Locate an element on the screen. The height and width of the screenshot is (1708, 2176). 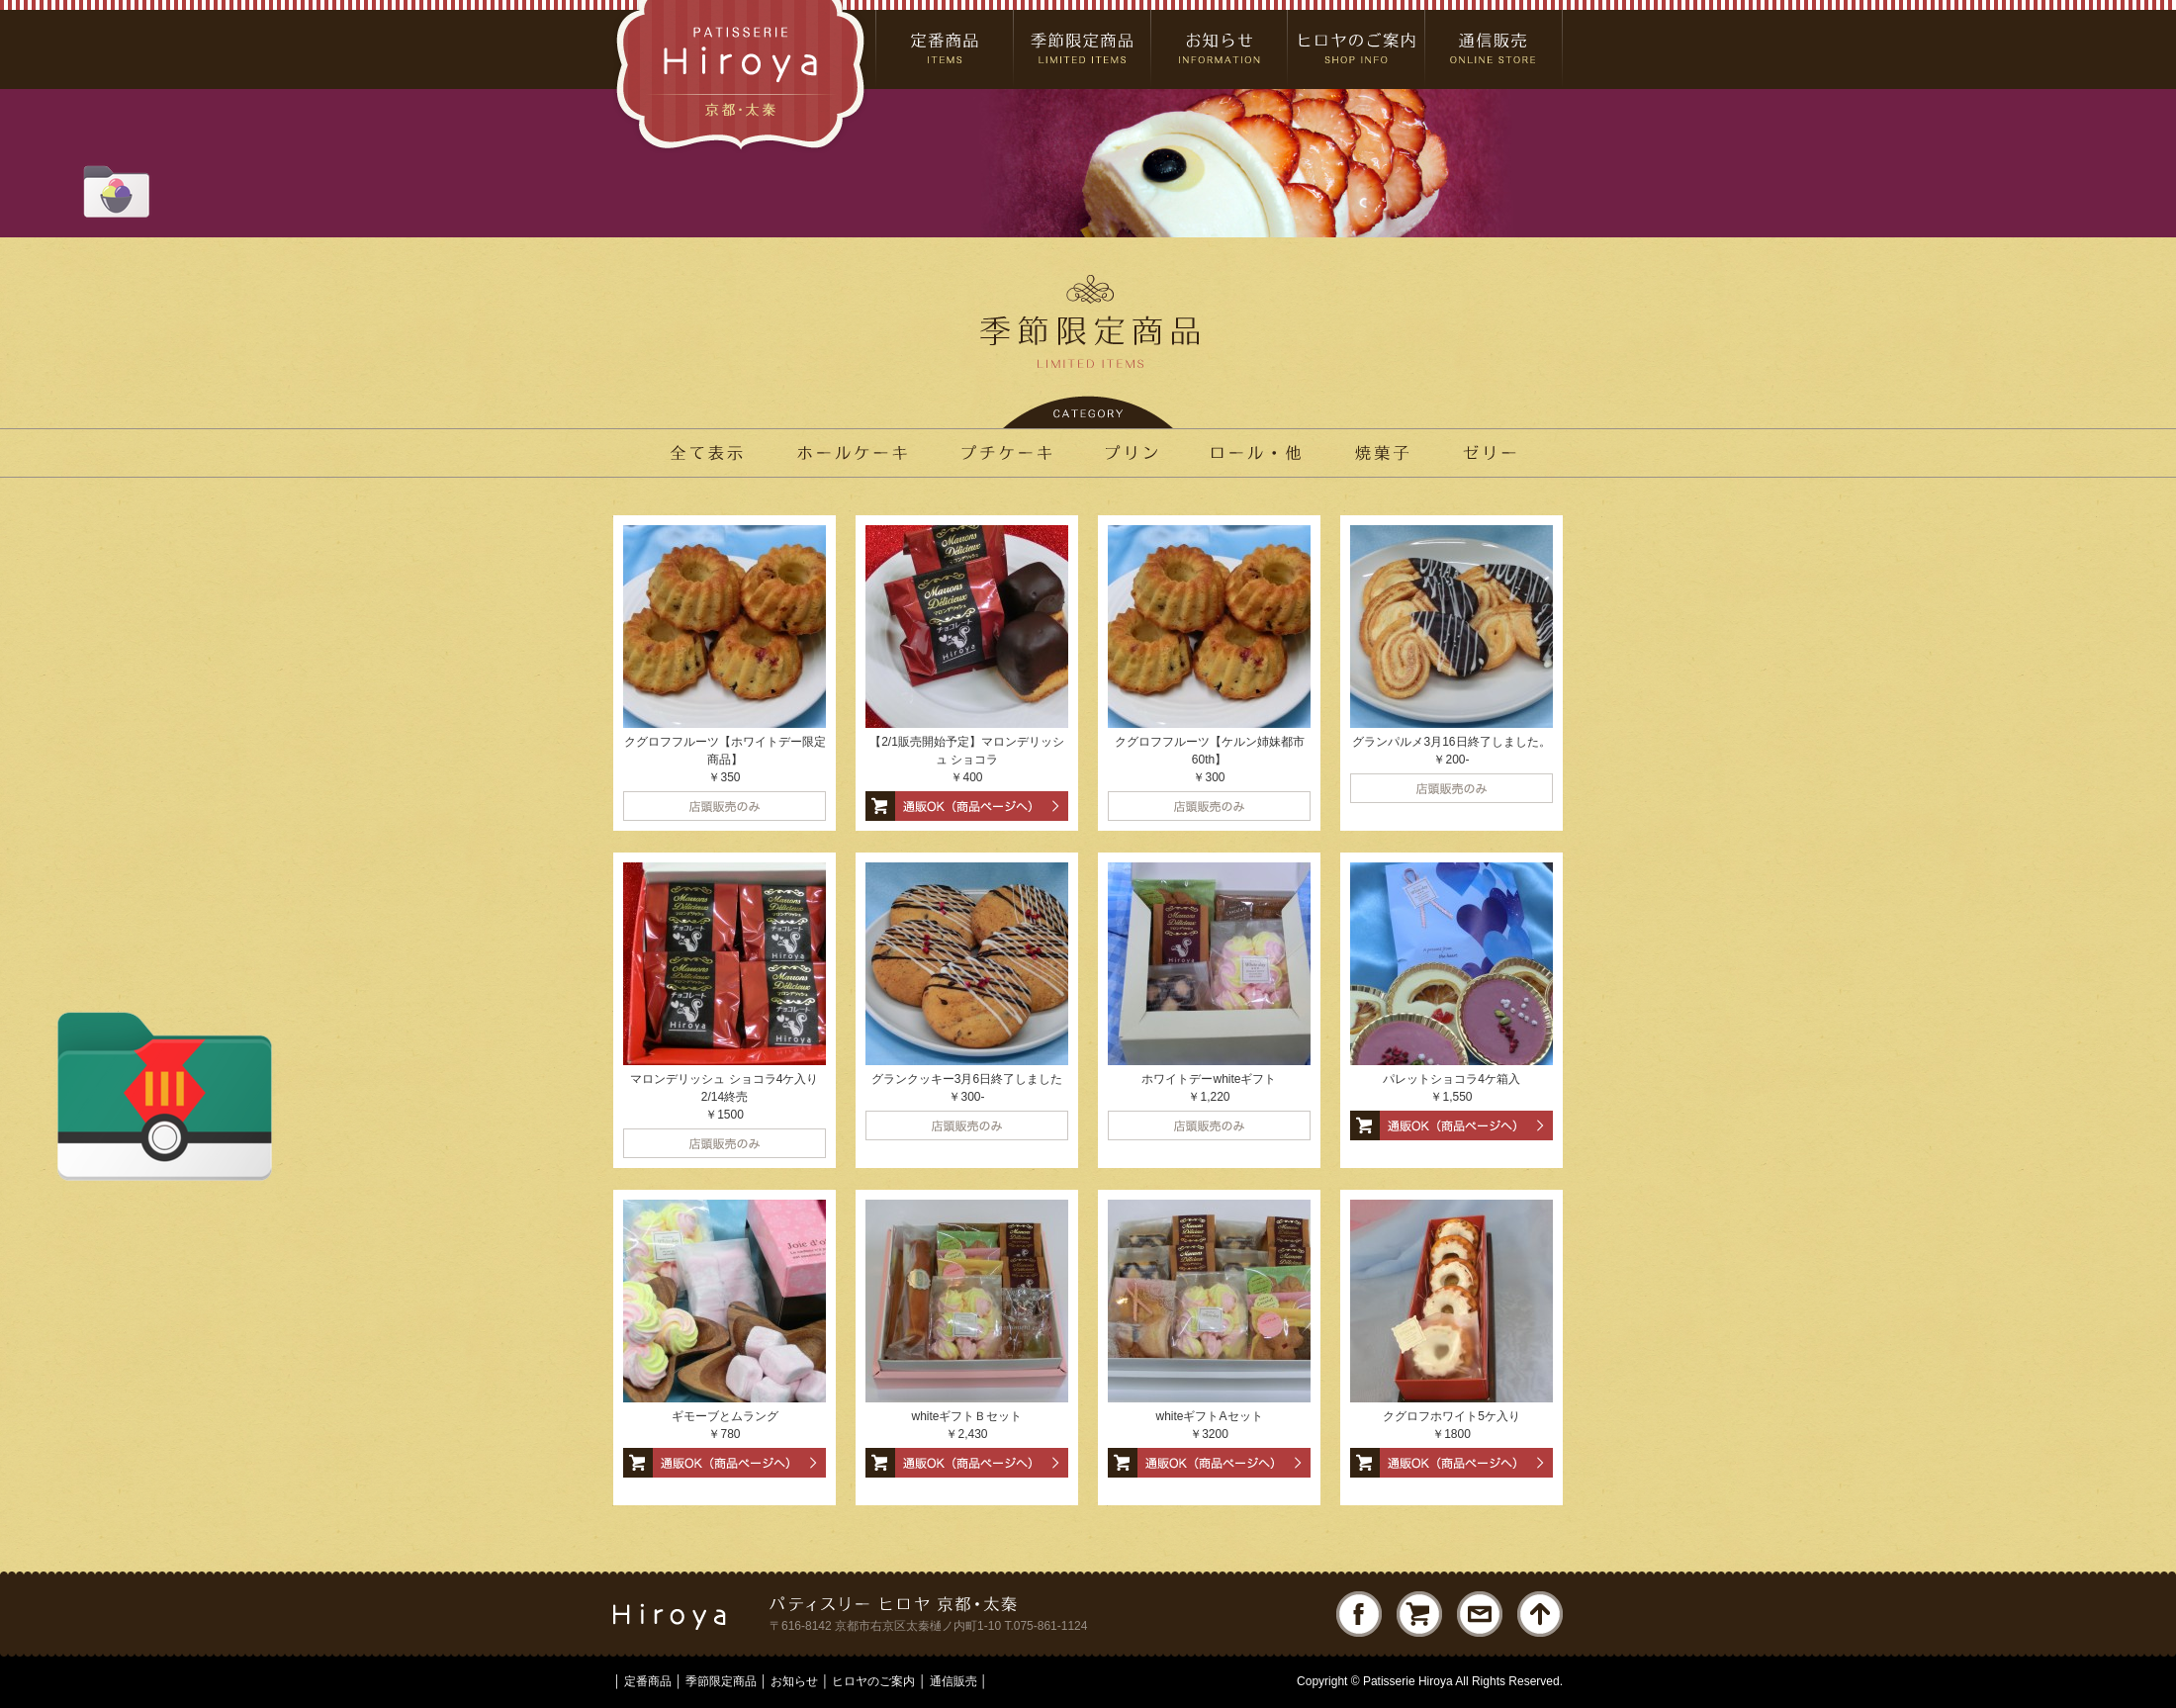
open pokémon lure ball themed folder is located at coordinates (163, 1102).